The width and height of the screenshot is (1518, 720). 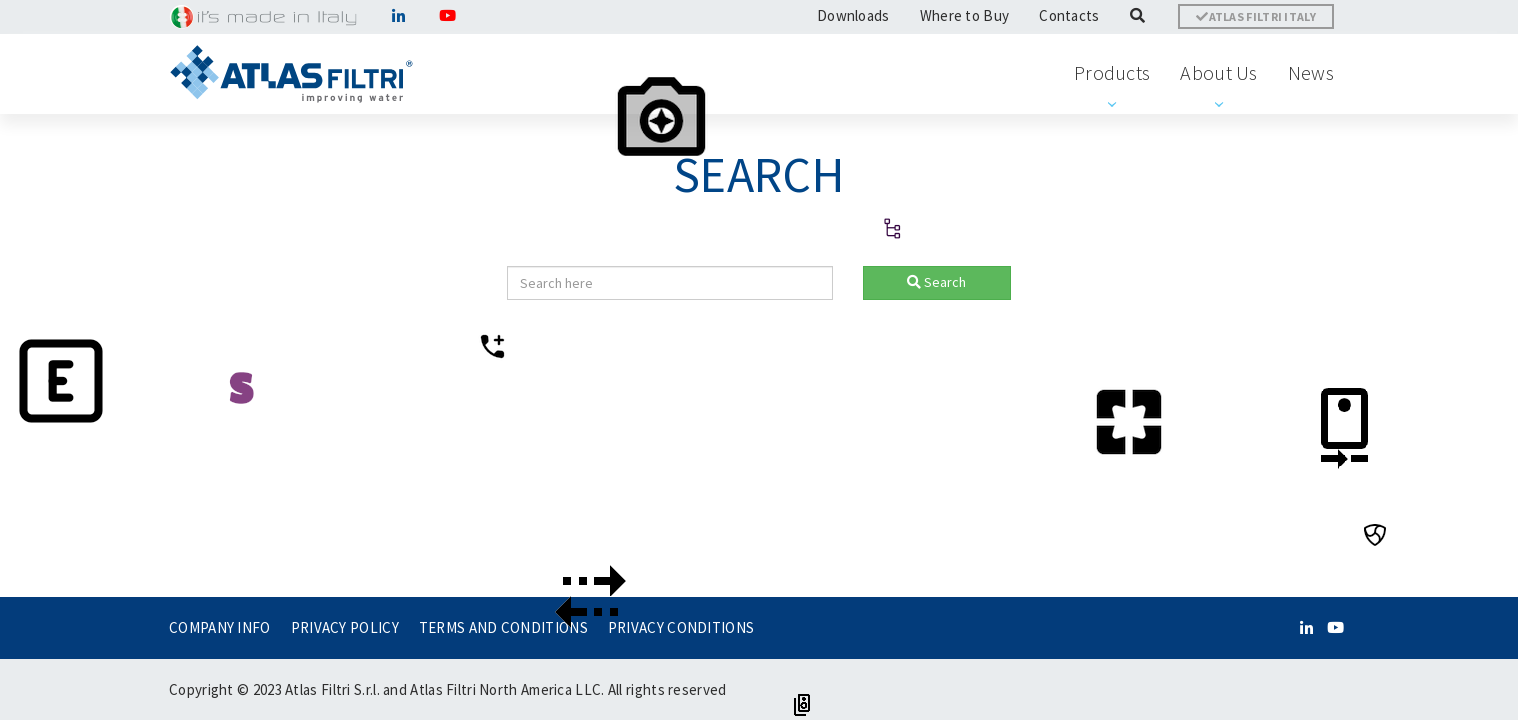 What do you see at coordinates (1344, 428) in the screenshot?
I see `switch to rear camera` at bounding box center [1344, 428].